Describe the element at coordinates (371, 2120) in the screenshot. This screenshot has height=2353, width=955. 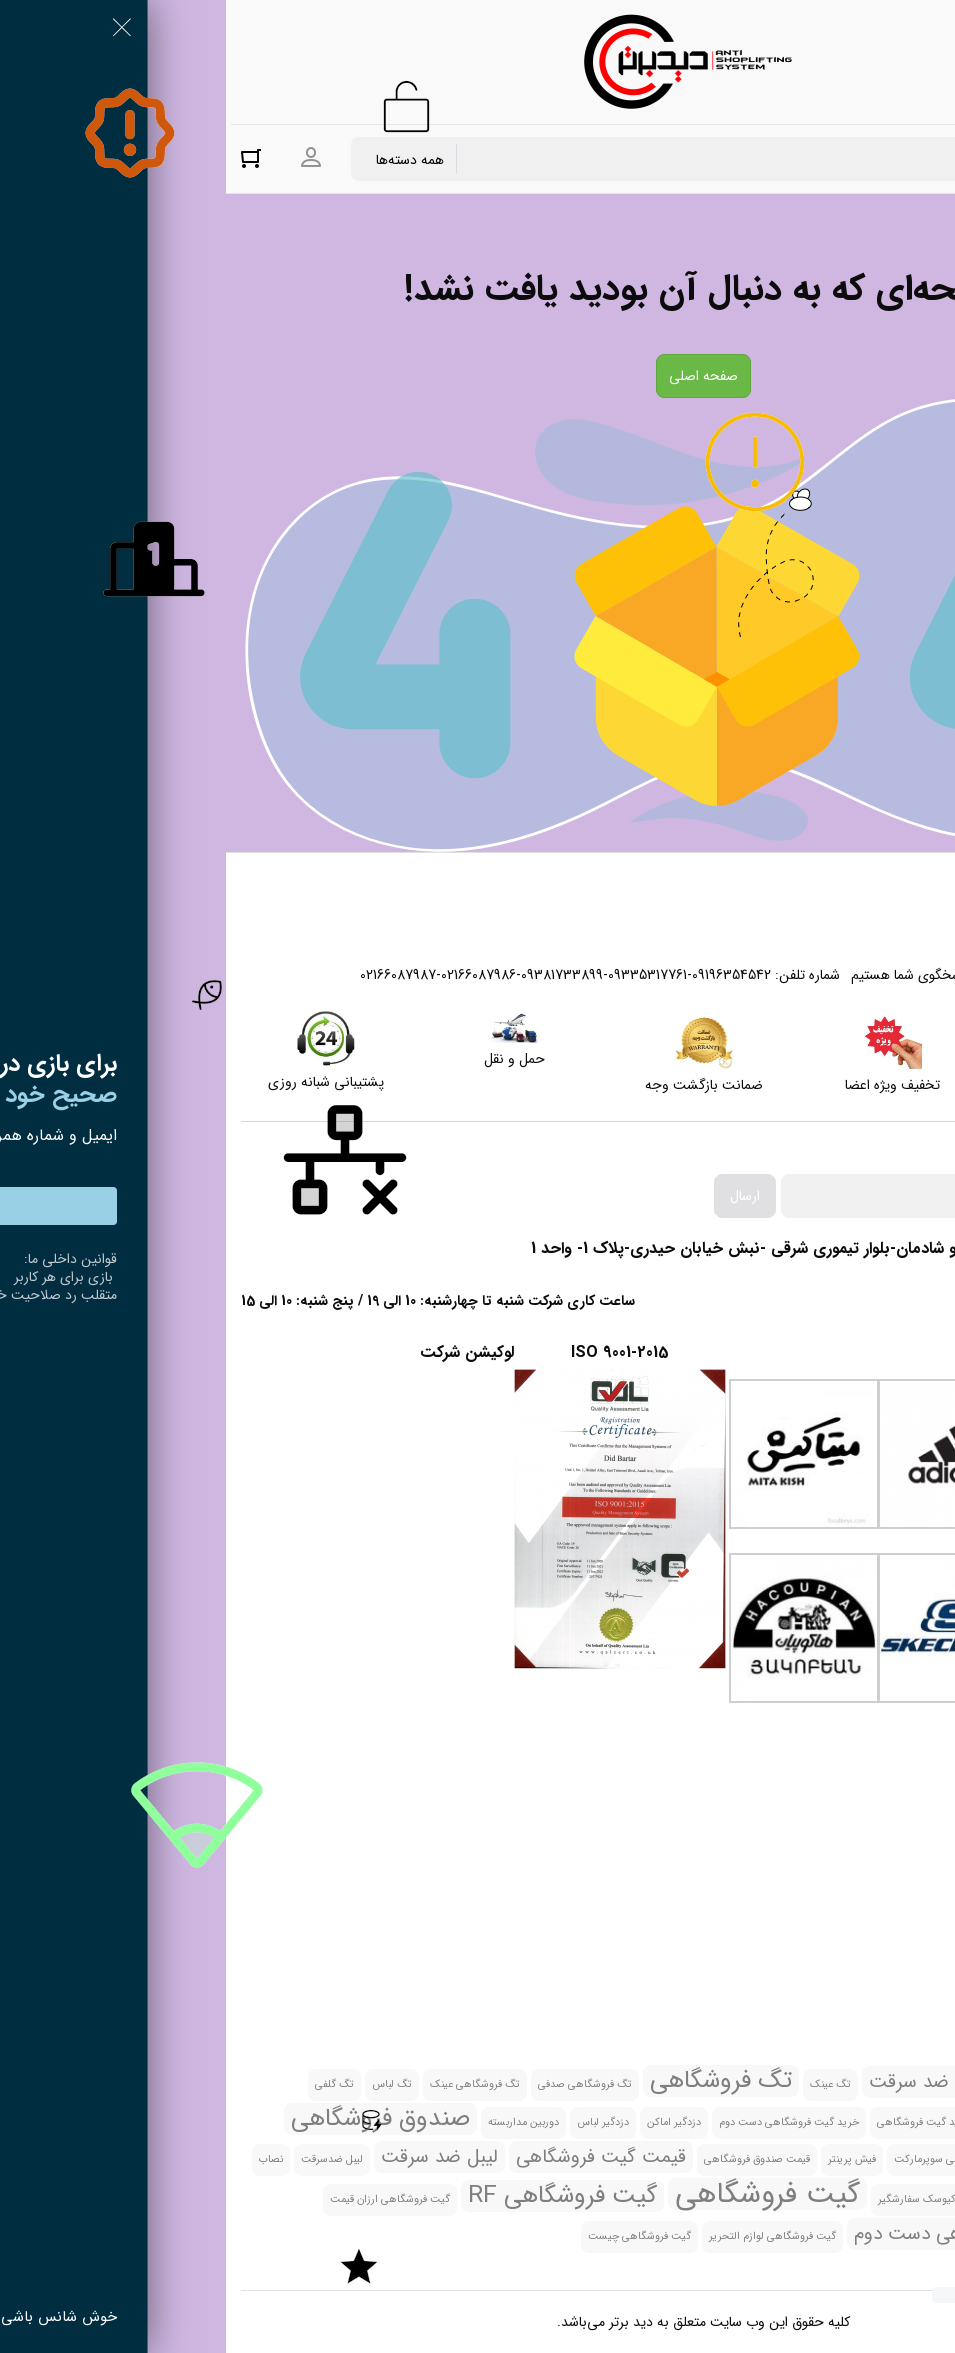
I see `access cached data or storage` at that location.